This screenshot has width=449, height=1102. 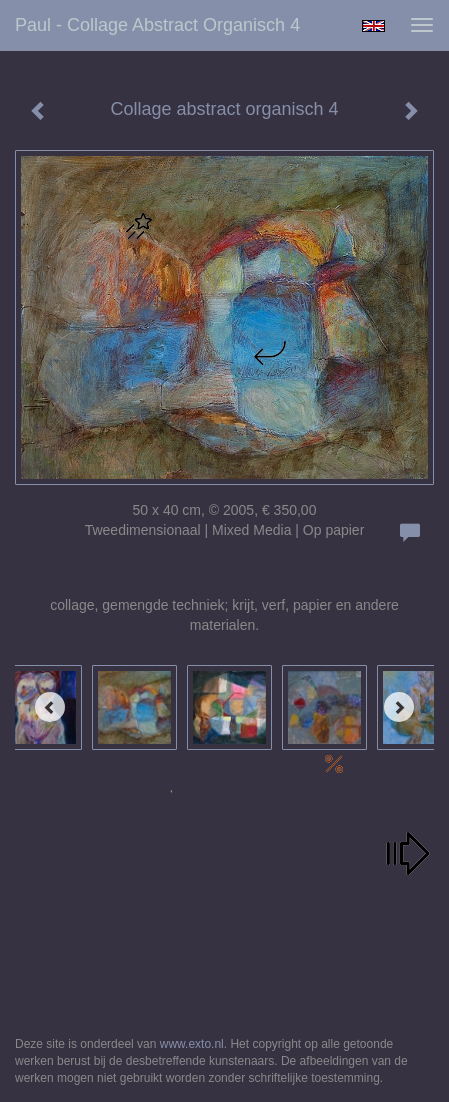 What do you see at coordinates (139, 226) in the screenshot?
I see `mark as favorite or highlight content` at bounding box center [139, 226].